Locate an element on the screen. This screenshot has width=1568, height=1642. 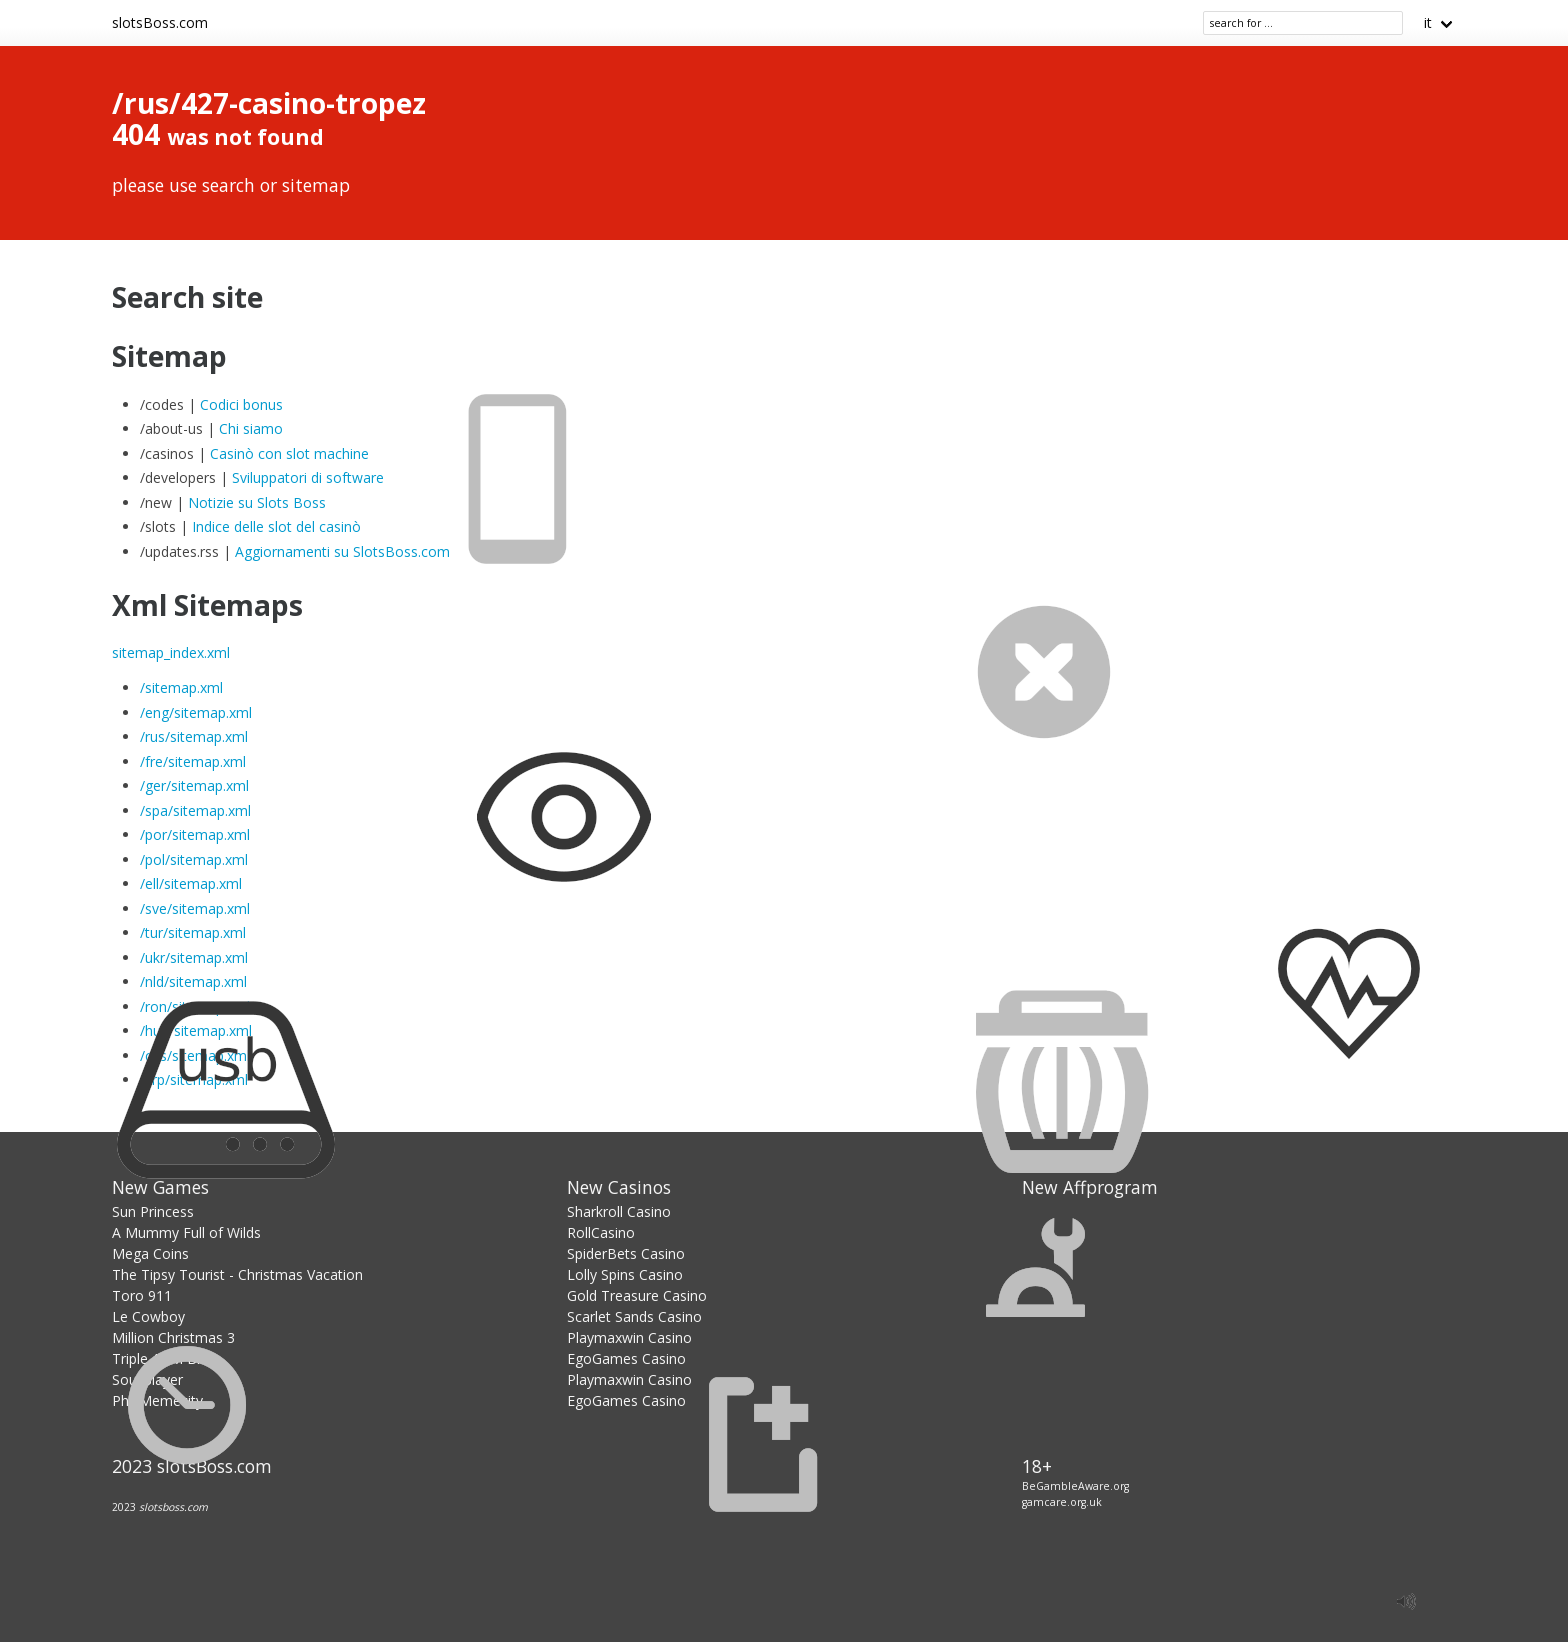
access visibility or display settings is located at coordinates (564, 817).